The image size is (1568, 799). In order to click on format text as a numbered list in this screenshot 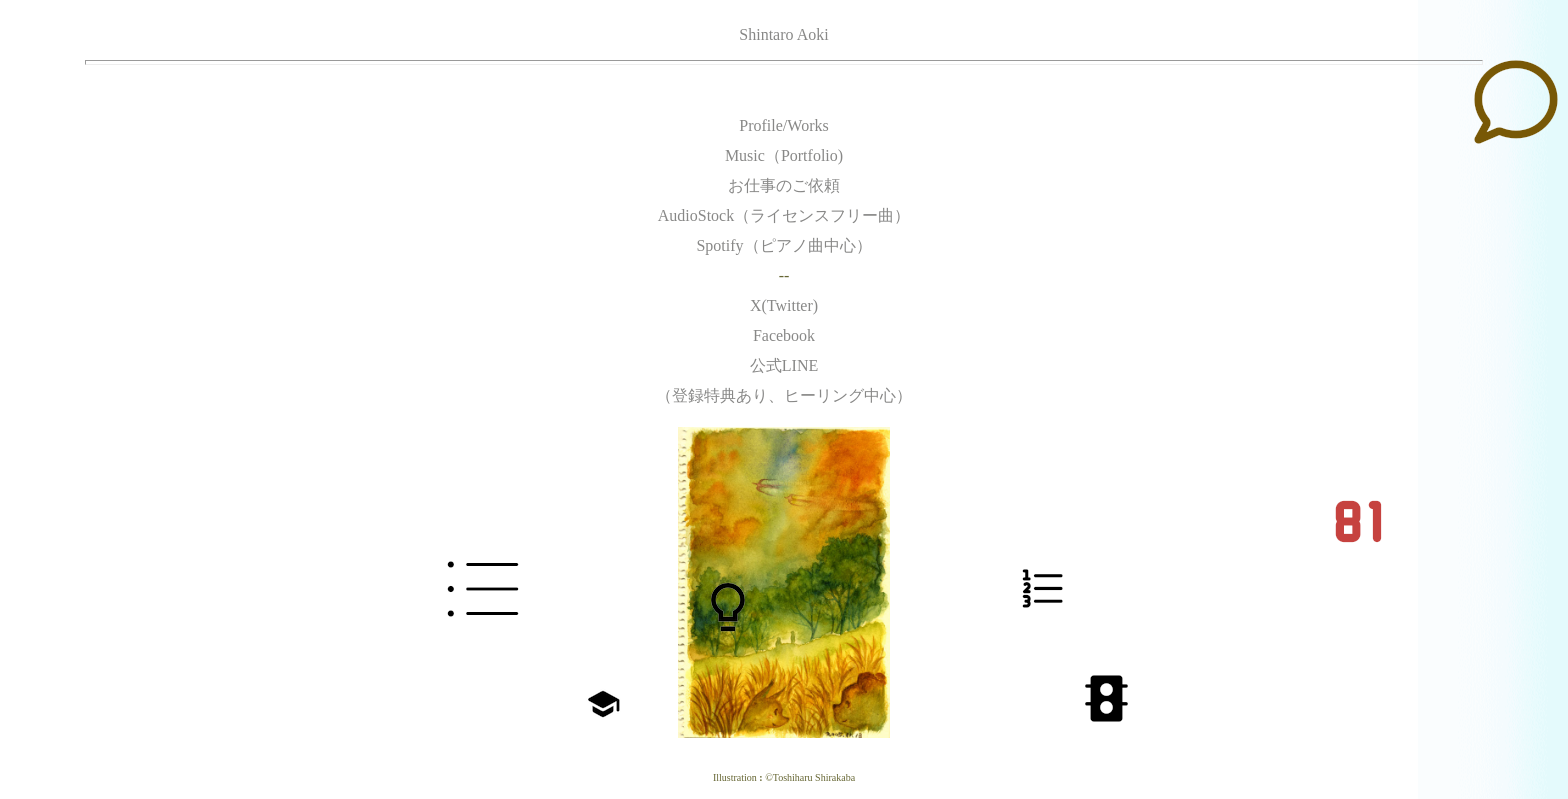, I will do `click(1043, 588)`.